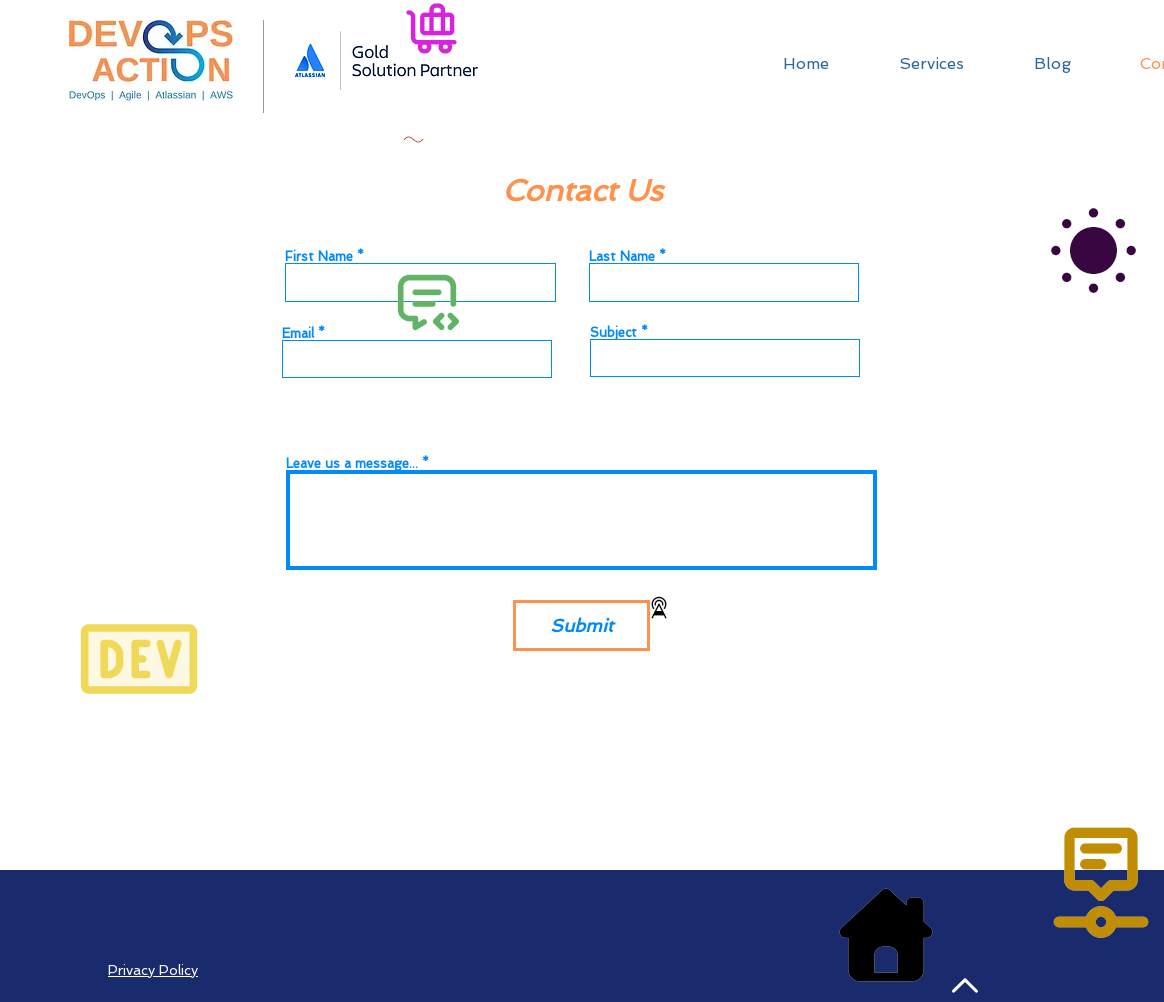  What do you see at coordinates (431, 28) in the screenshot?
I see `baggage claim area indicator` at bounding box center [431, 28].